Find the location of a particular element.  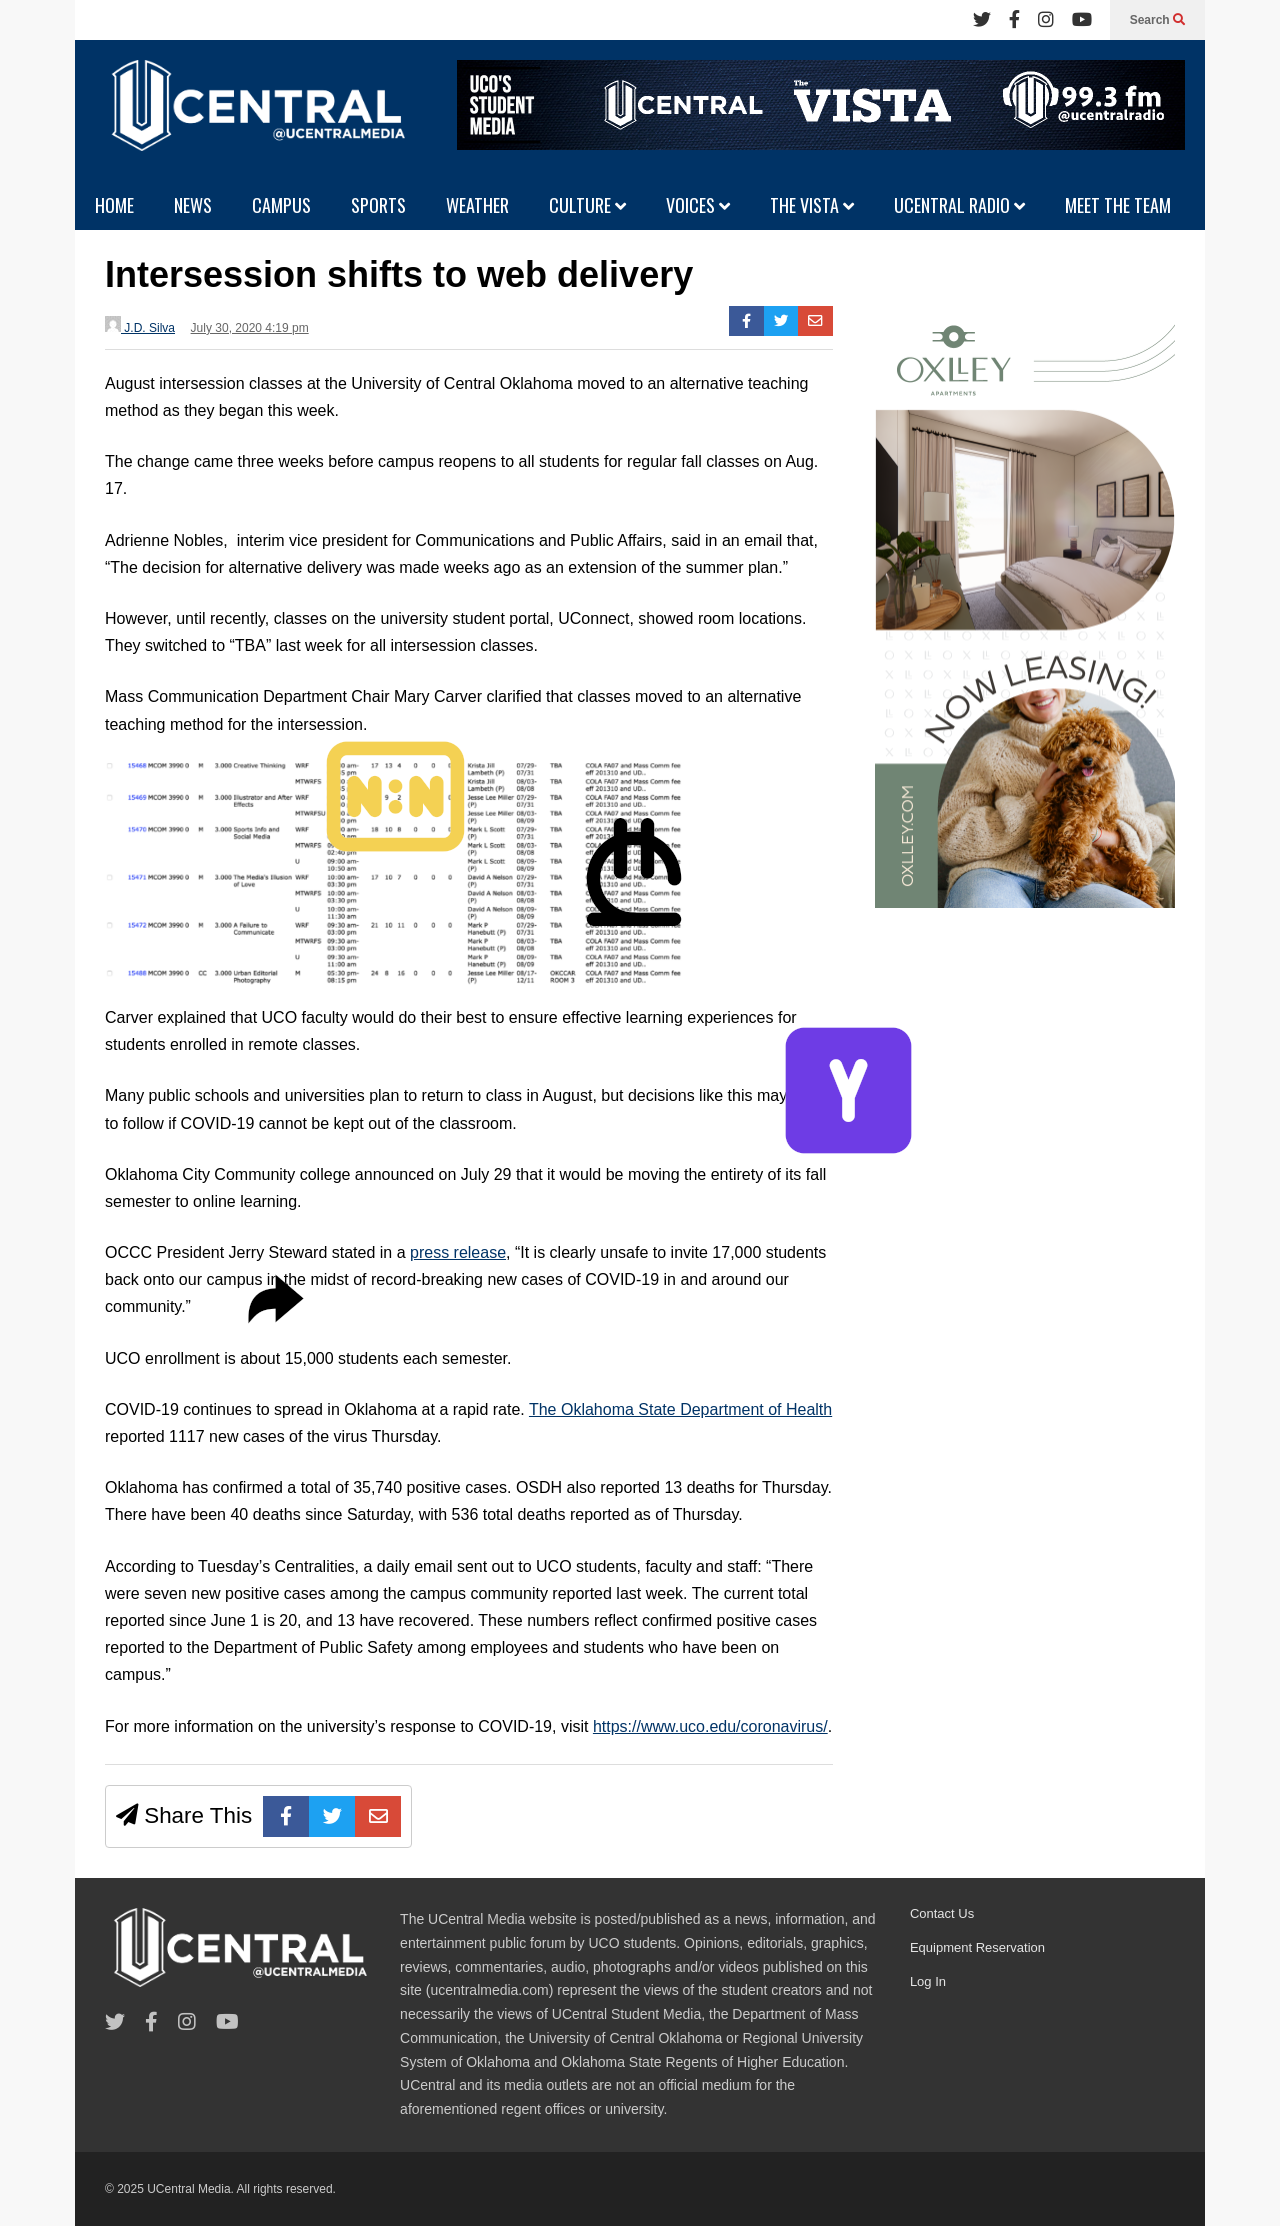

indicates a many-to-many database relationship is located at coordinates (395, 796).